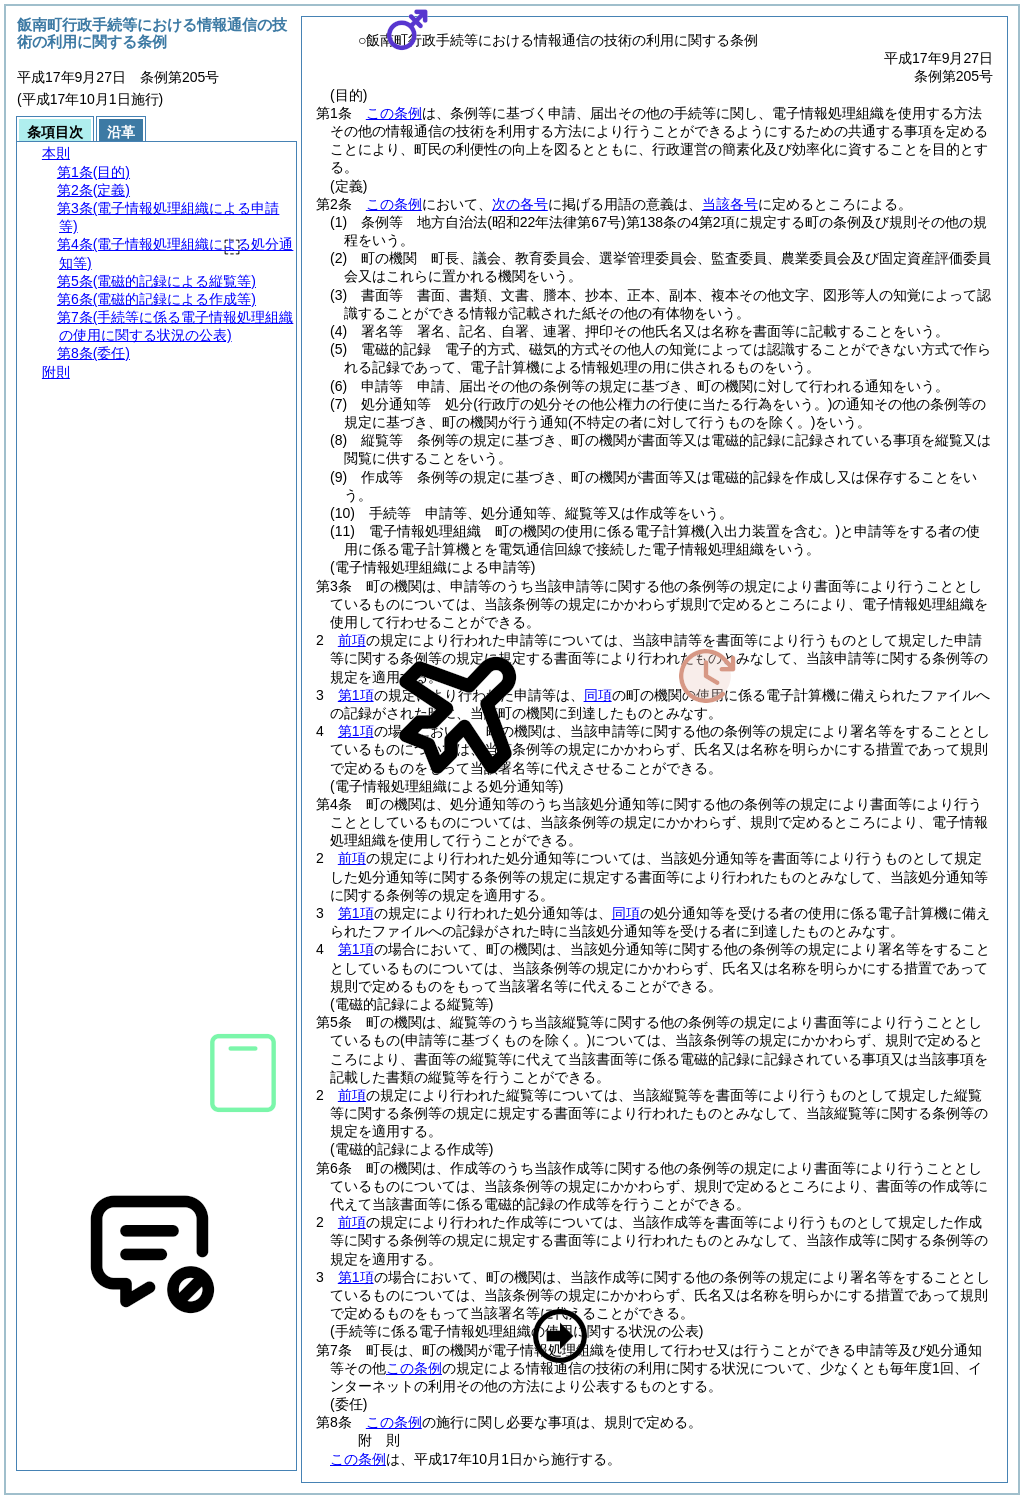  I want to click on redo or restore to a previous state, so click(706, 676).